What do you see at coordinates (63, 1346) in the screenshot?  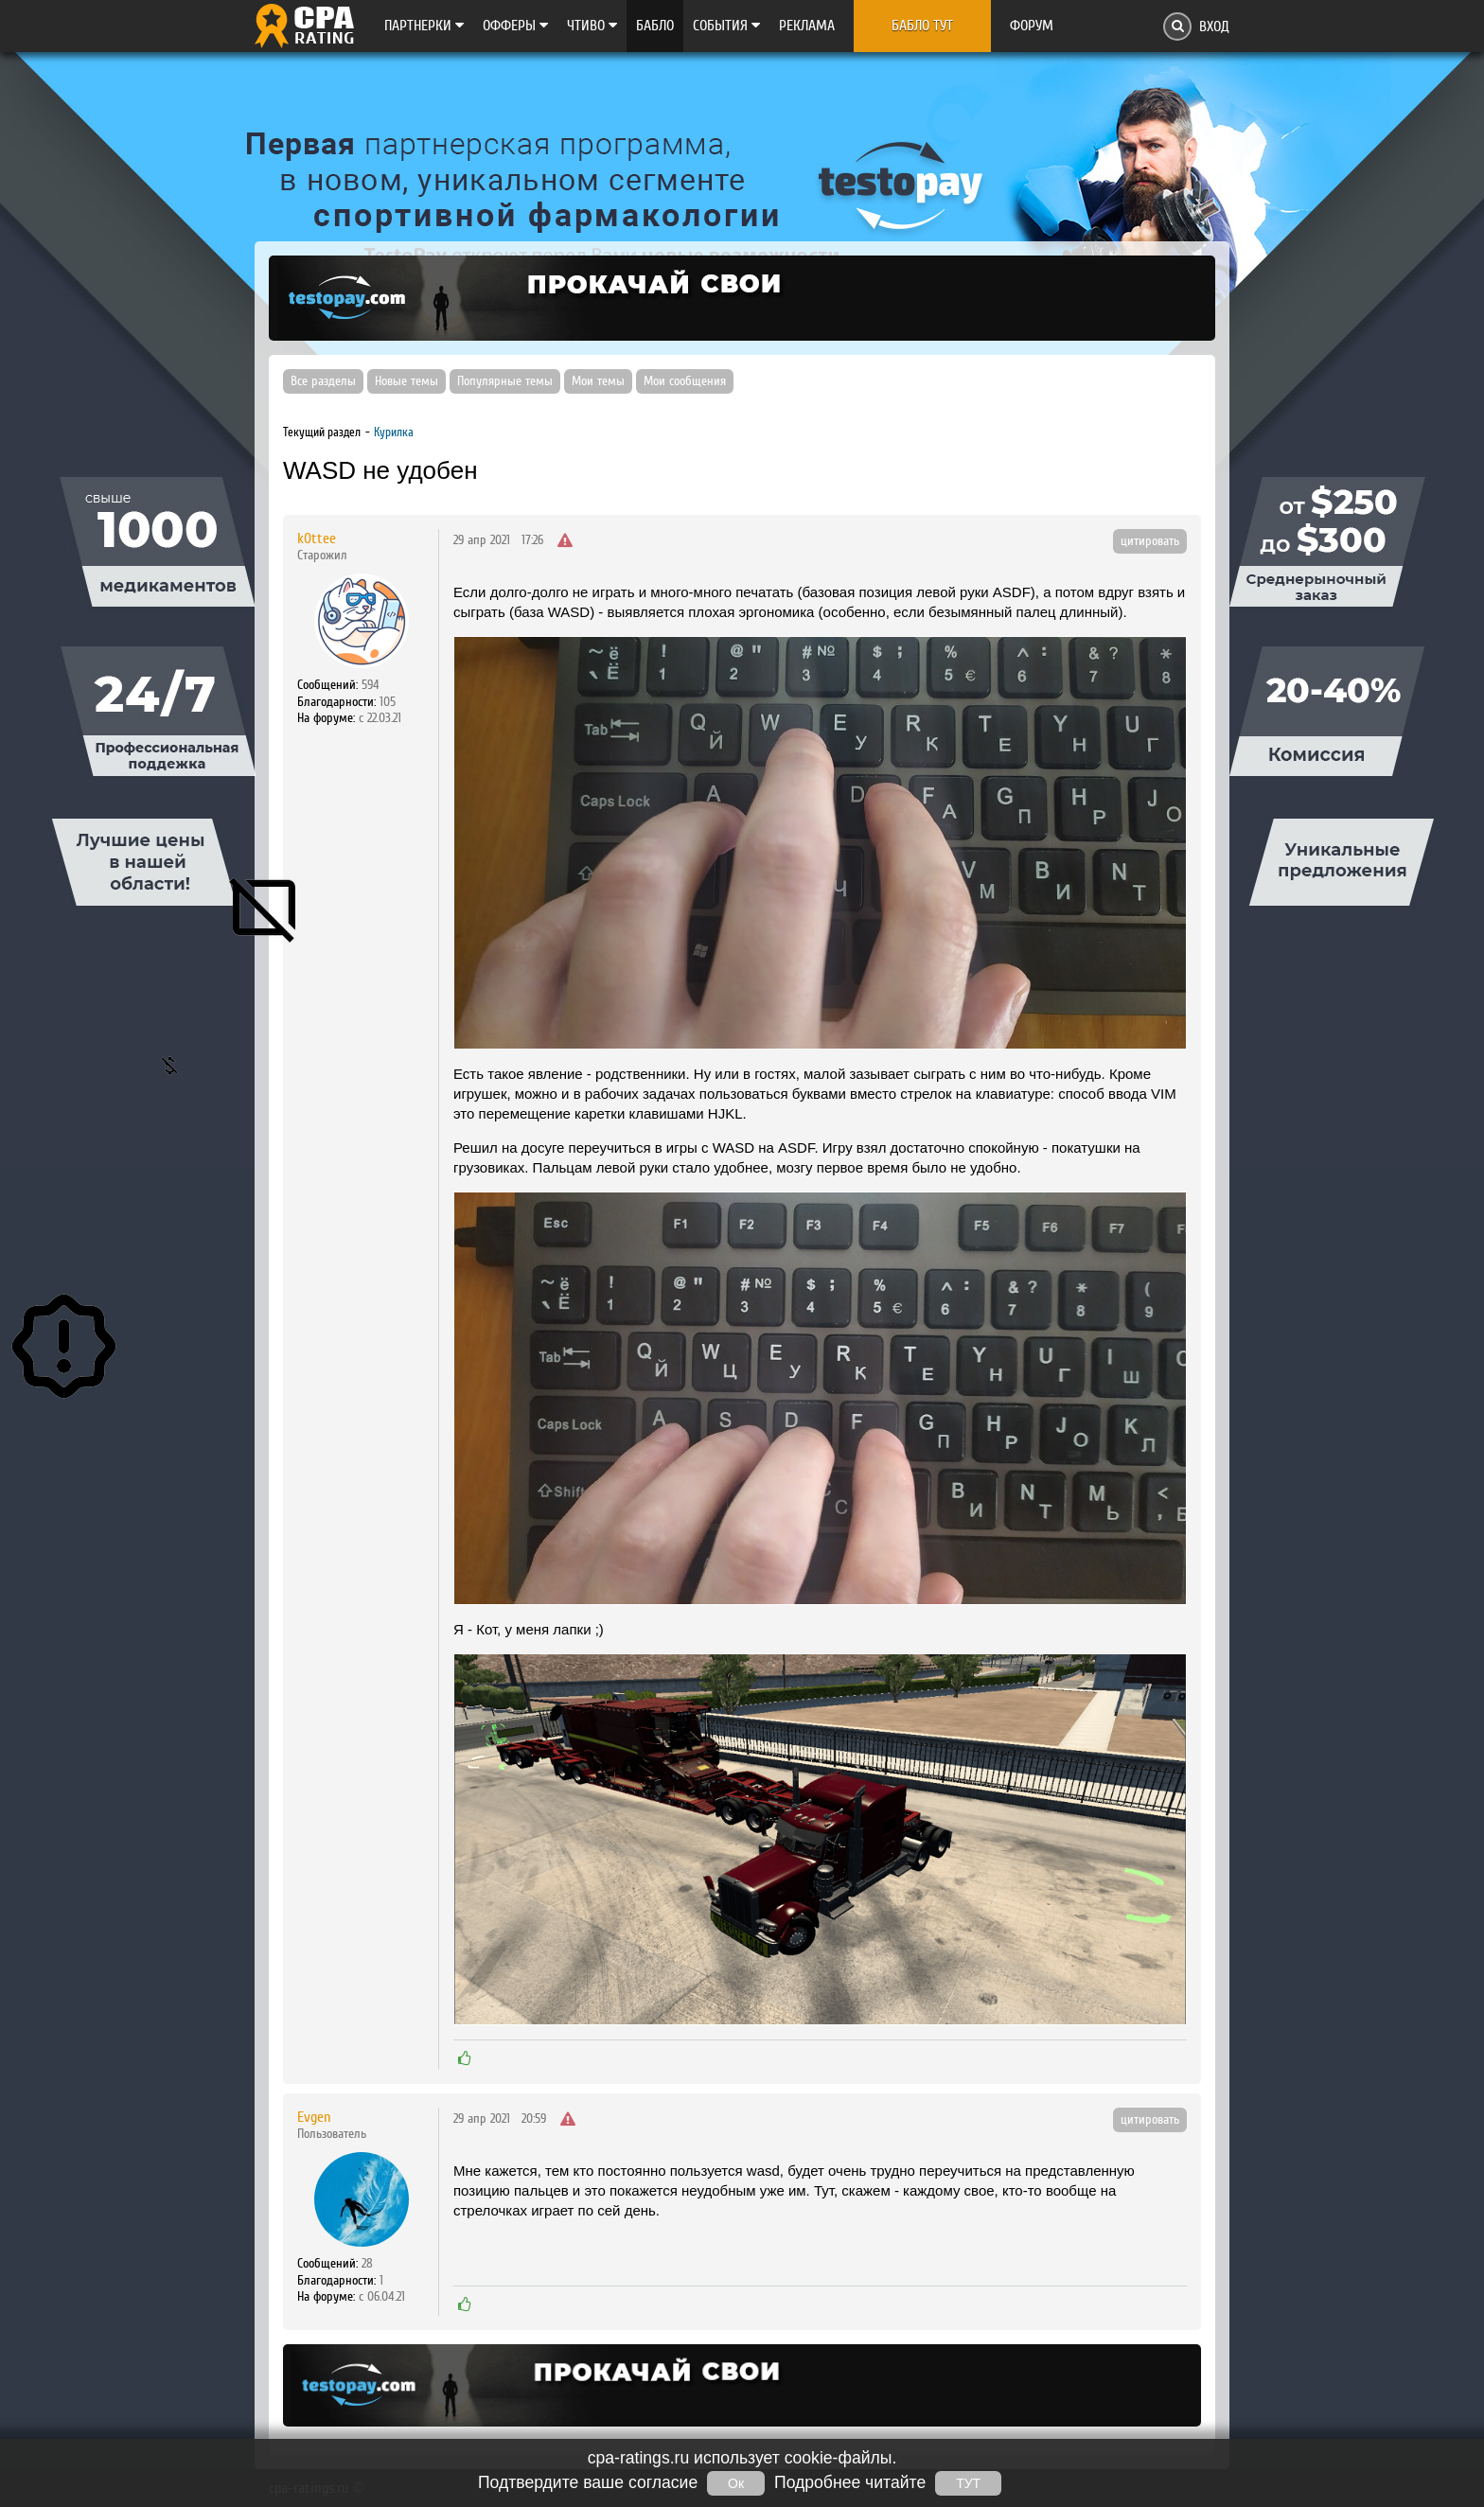 I see `indicates a warning or alert requiring attention` at bounding box center [63, 1346].